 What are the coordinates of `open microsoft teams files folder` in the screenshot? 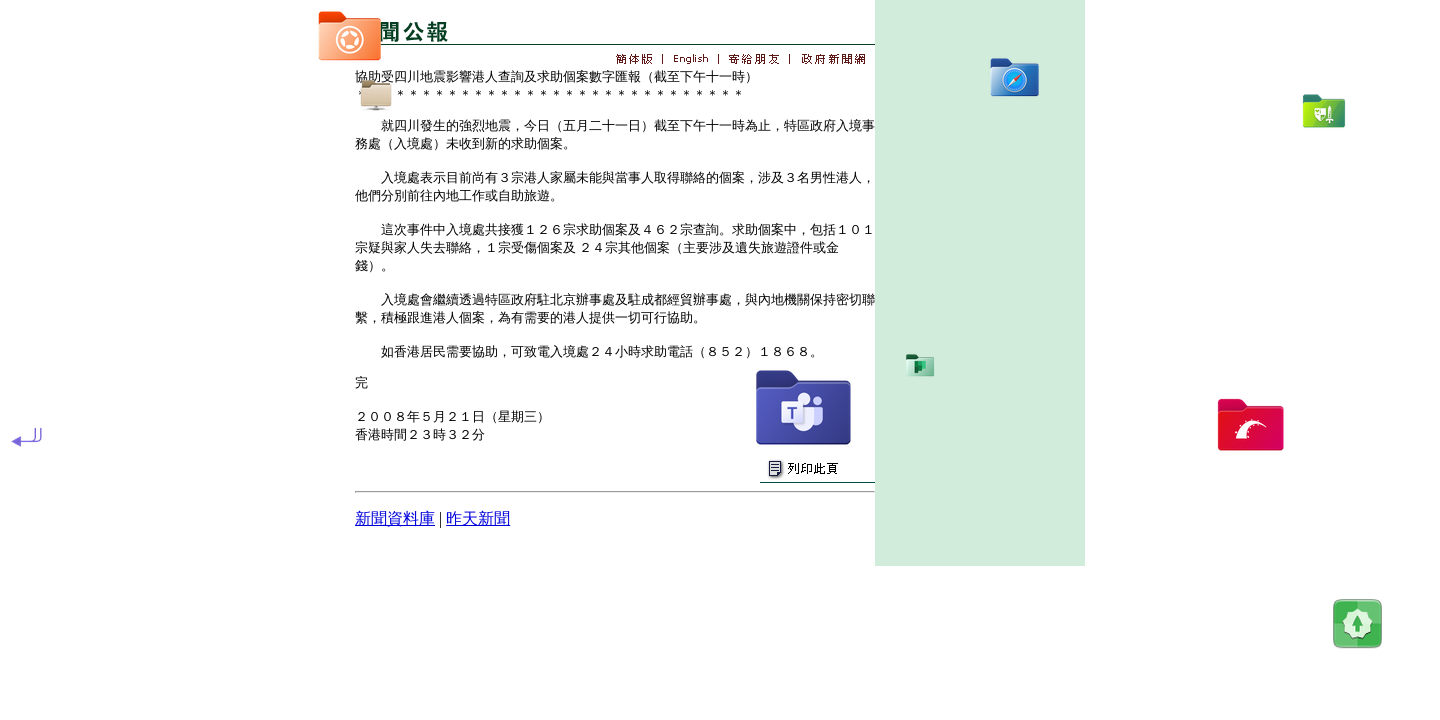 It's located at (803, 410).